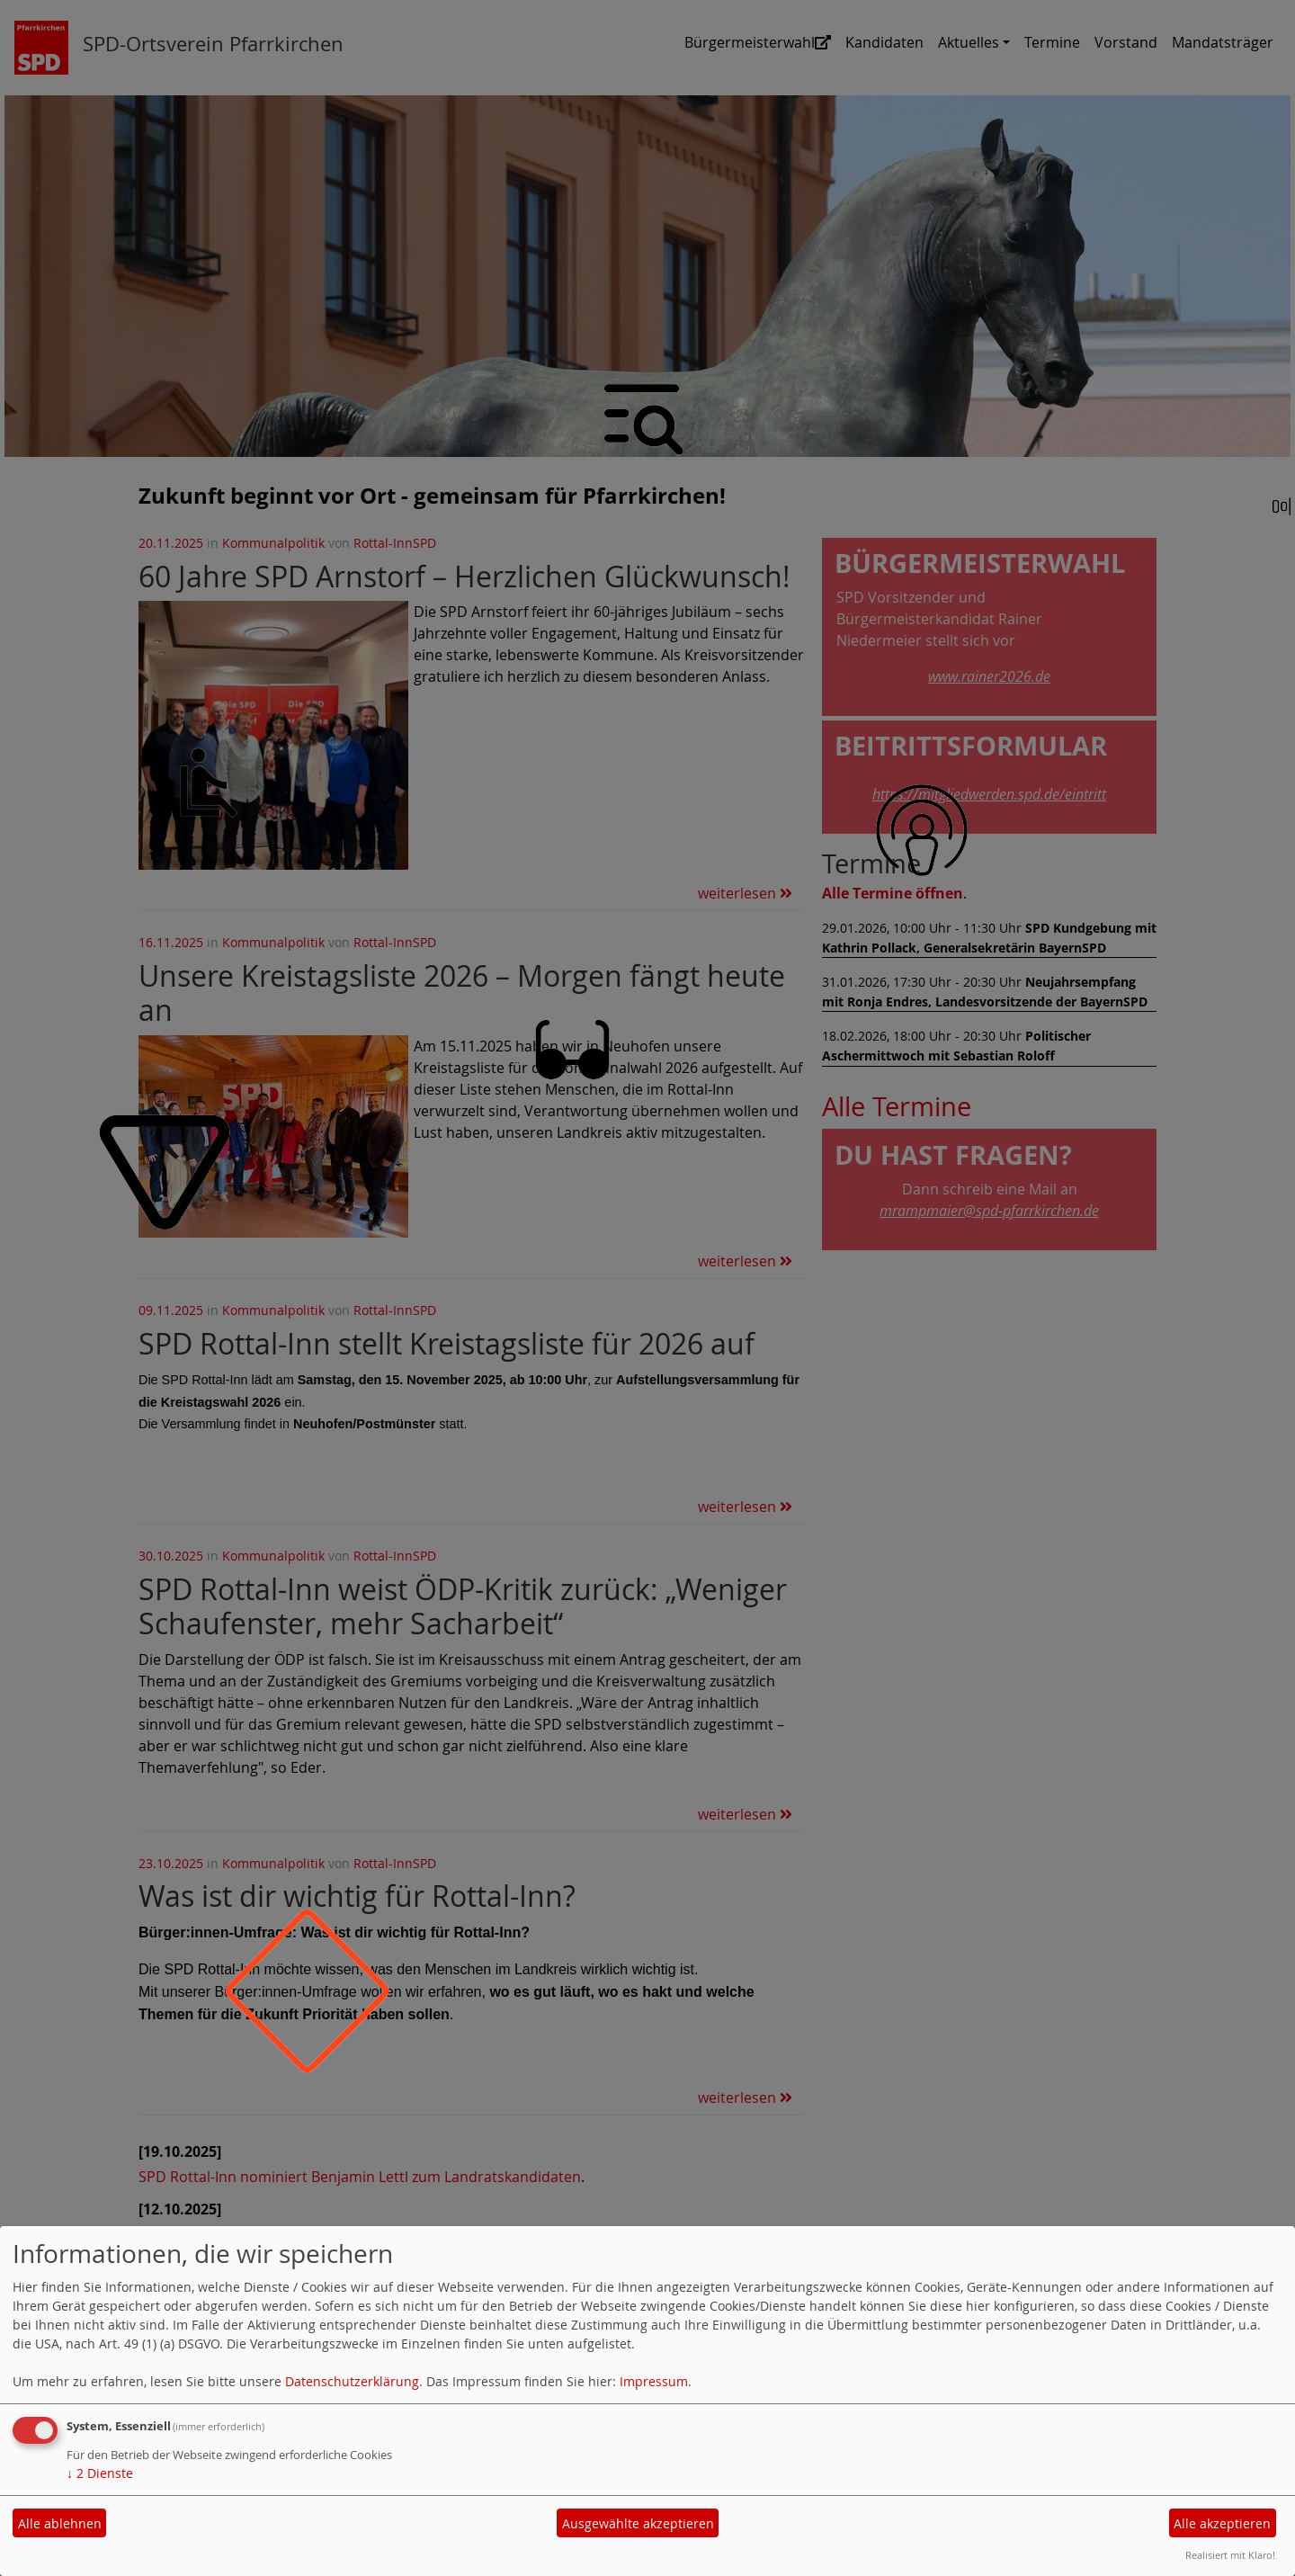  I want to click on expand dropdown menu, so click(165, 1168).